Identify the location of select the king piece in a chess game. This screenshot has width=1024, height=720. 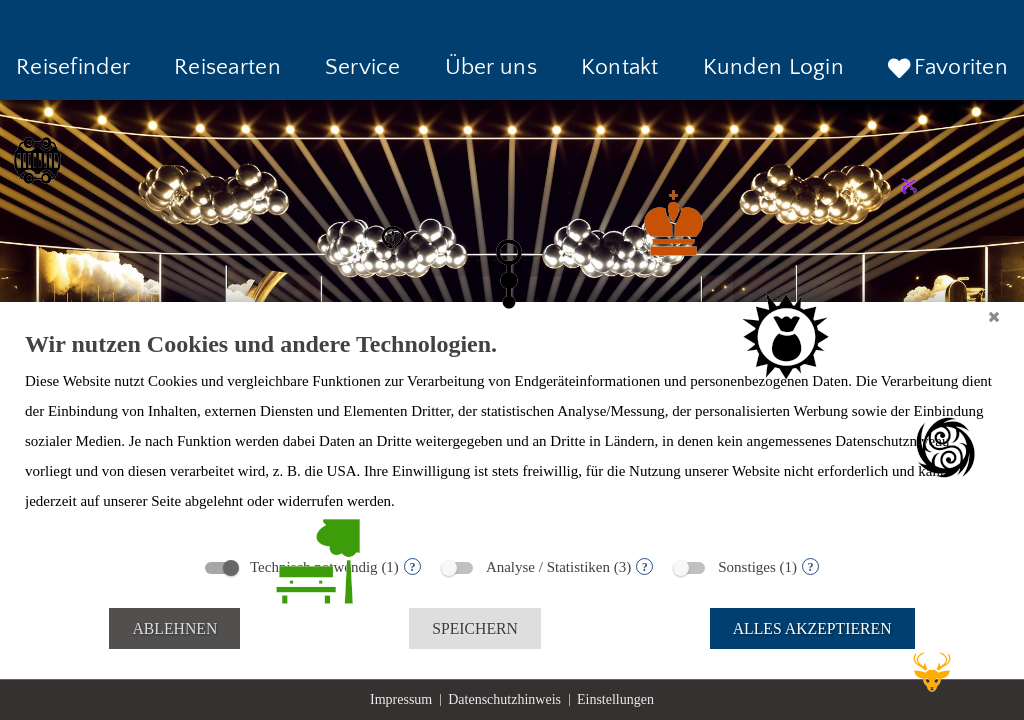
(673, 221).